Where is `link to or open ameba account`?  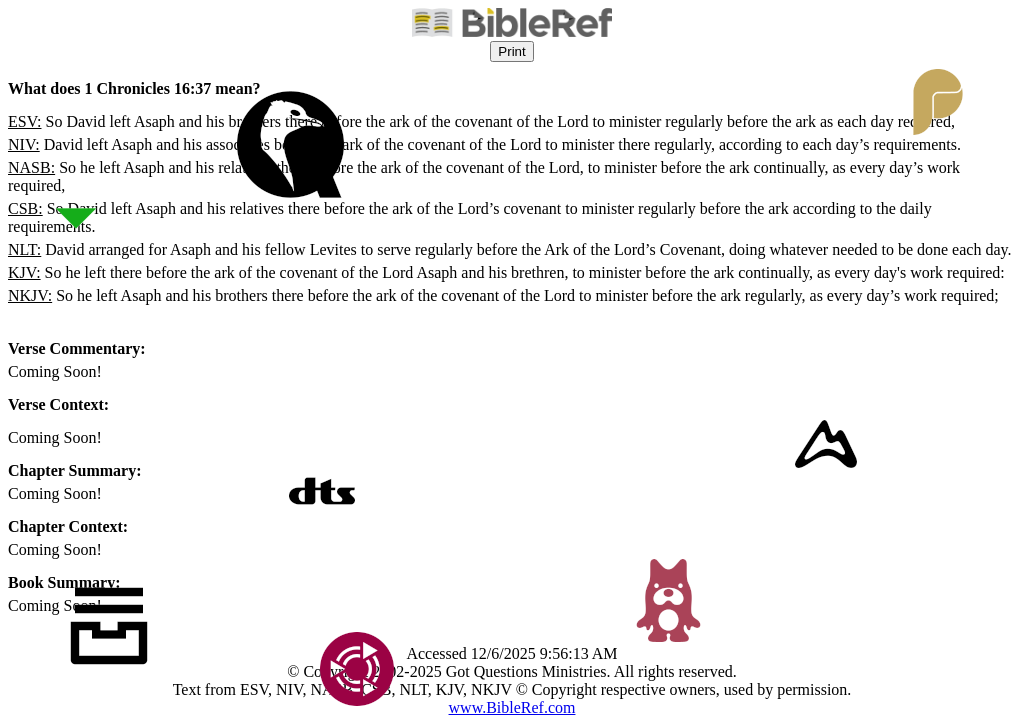
link to or open ameba account is located at coordinates (668, 600).